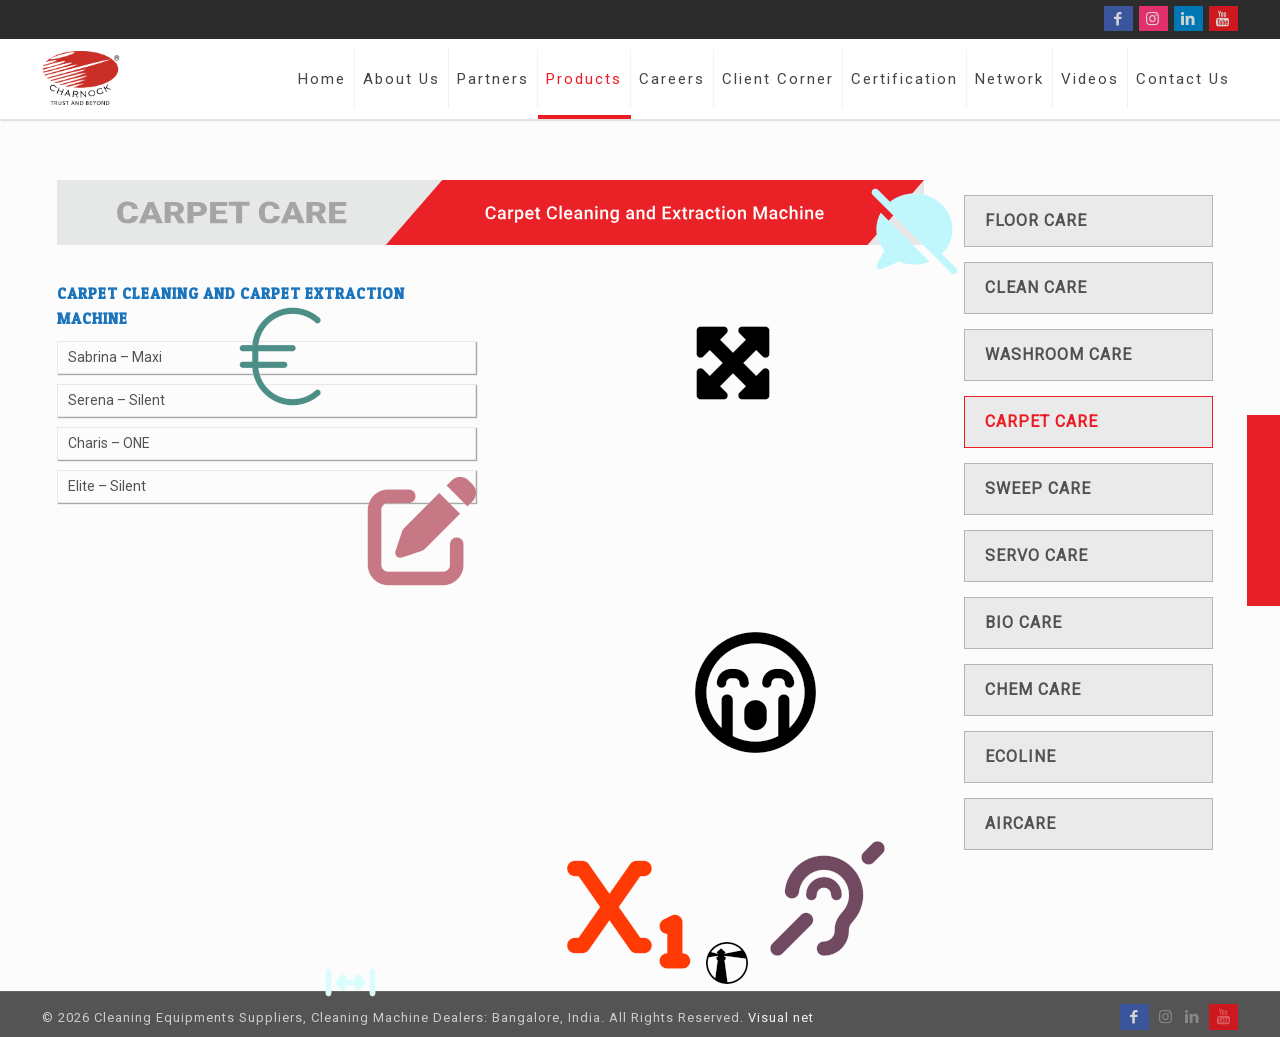 The height and width of the screenshot is (1037, 1280). I want to click on adjust horizontal spacing or margins, so click(350, 982).